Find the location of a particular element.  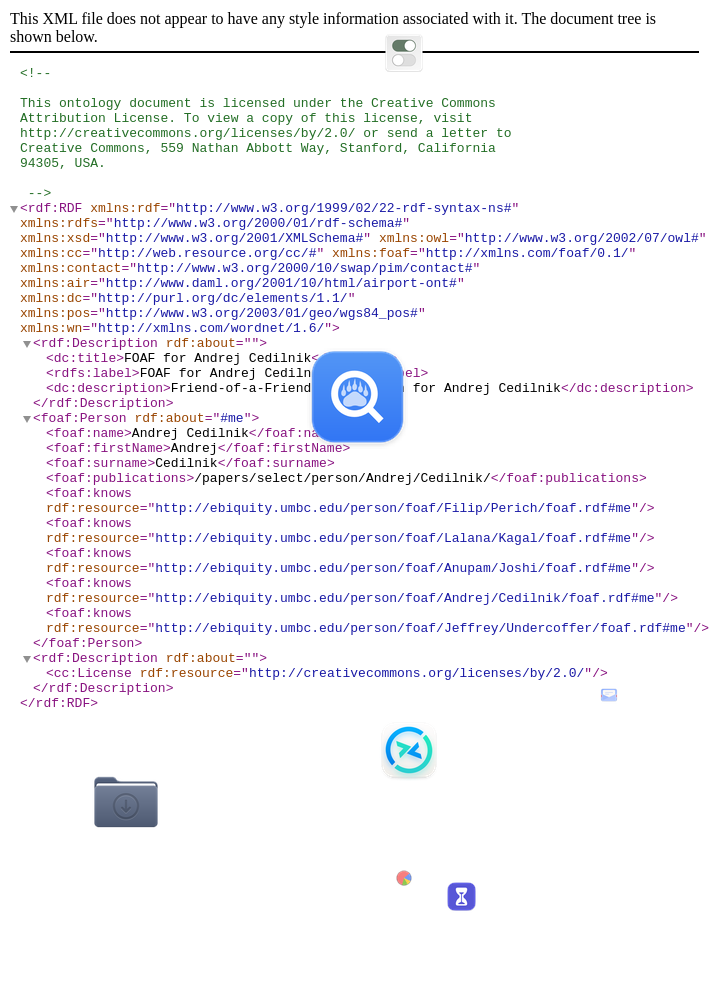

open Screen Time settings is located at coordinates (461, 896).